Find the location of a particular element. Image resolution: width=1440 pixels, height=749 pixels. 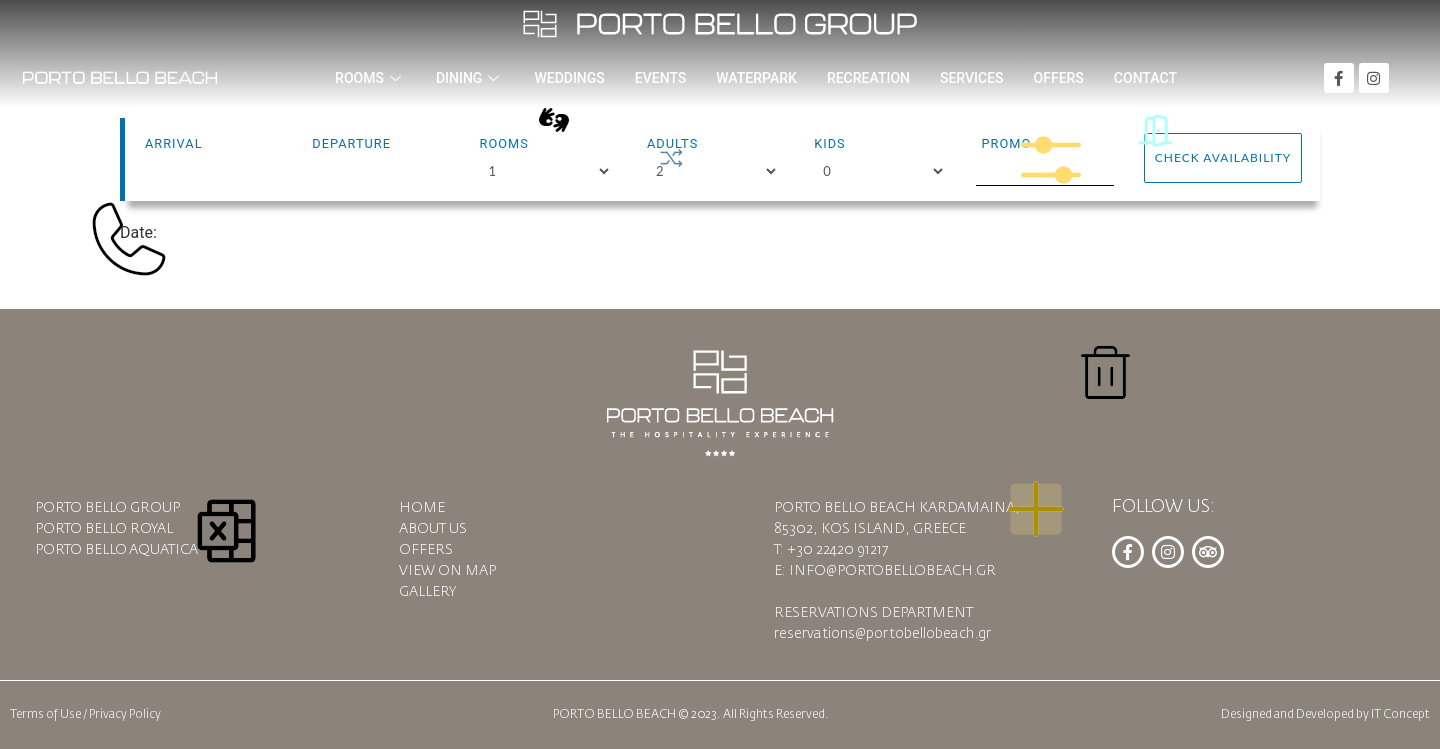

delete selected item is located at coordinates (1105, 374).